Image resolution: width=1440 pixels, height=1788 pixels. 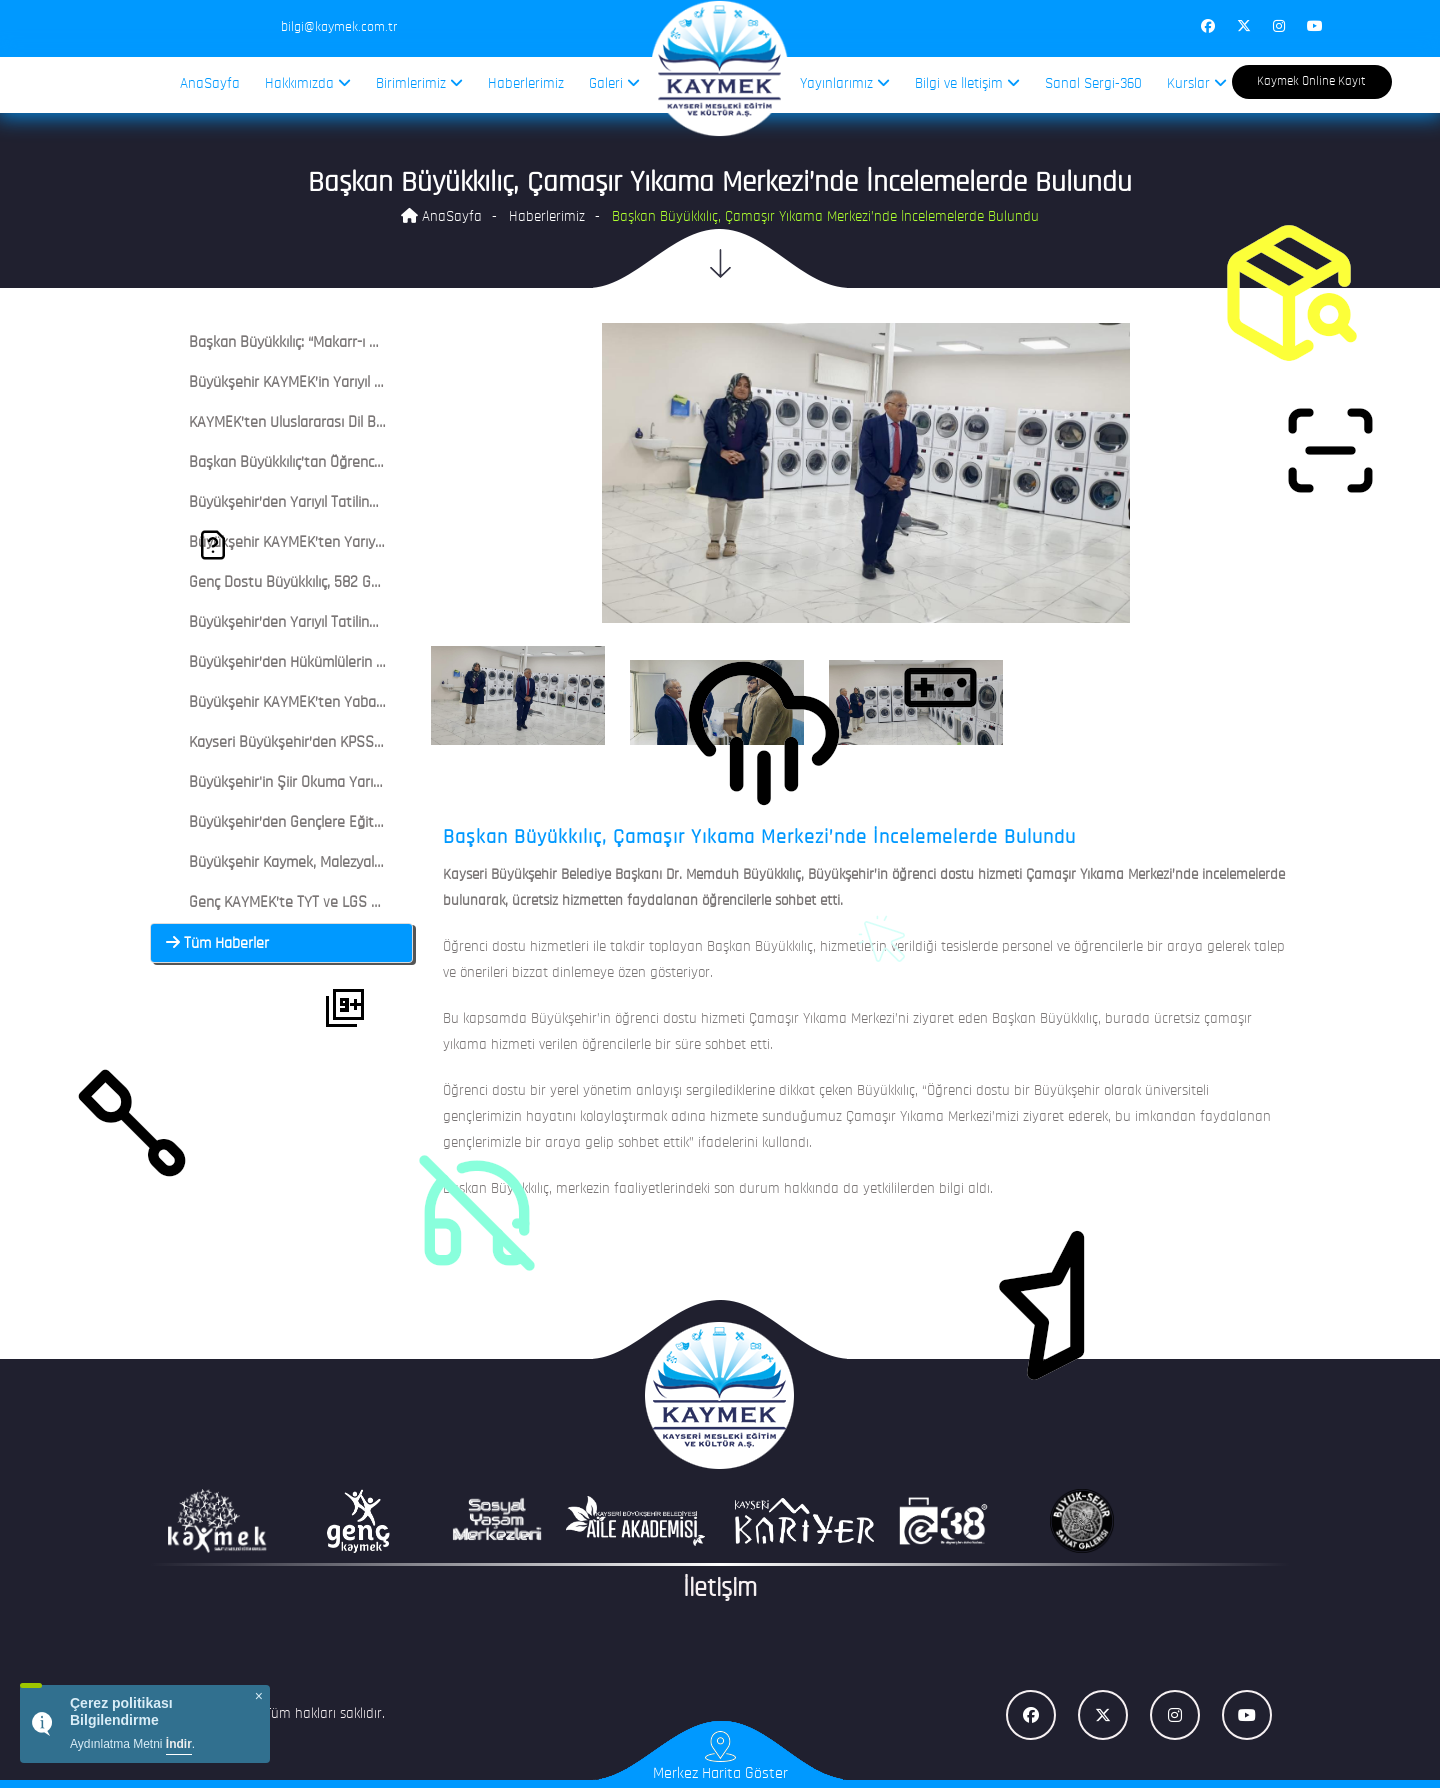 I want to click on search for a package or shipment, so click(x=1289, y=293).